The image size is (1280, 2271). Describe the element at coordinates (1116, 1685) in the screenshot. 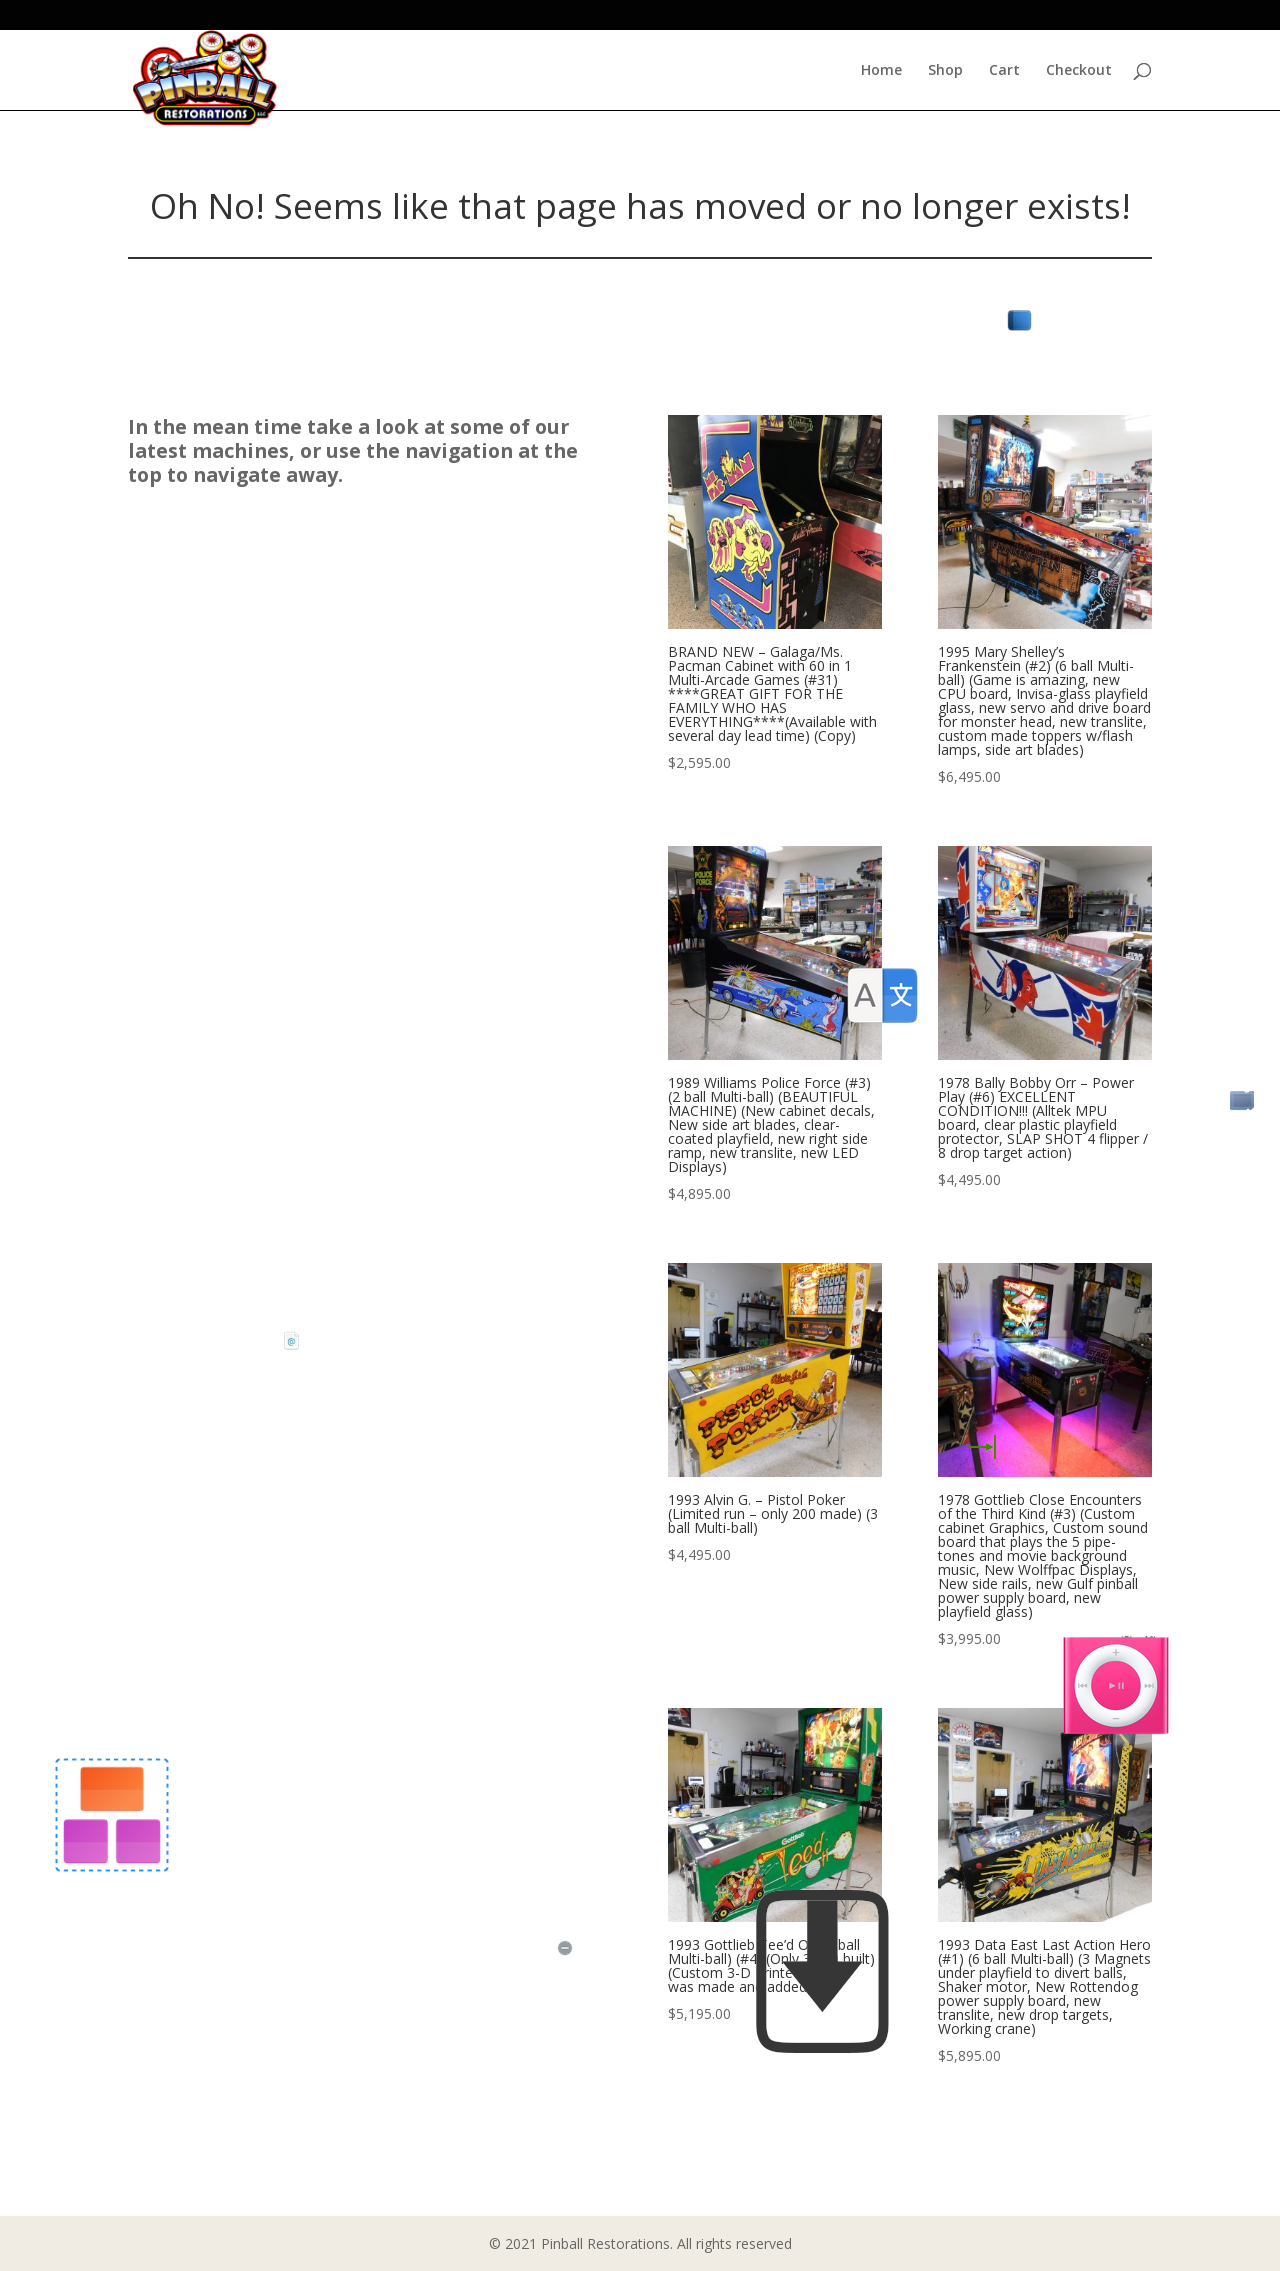

I see `iPod shuffle device connected` at that location.